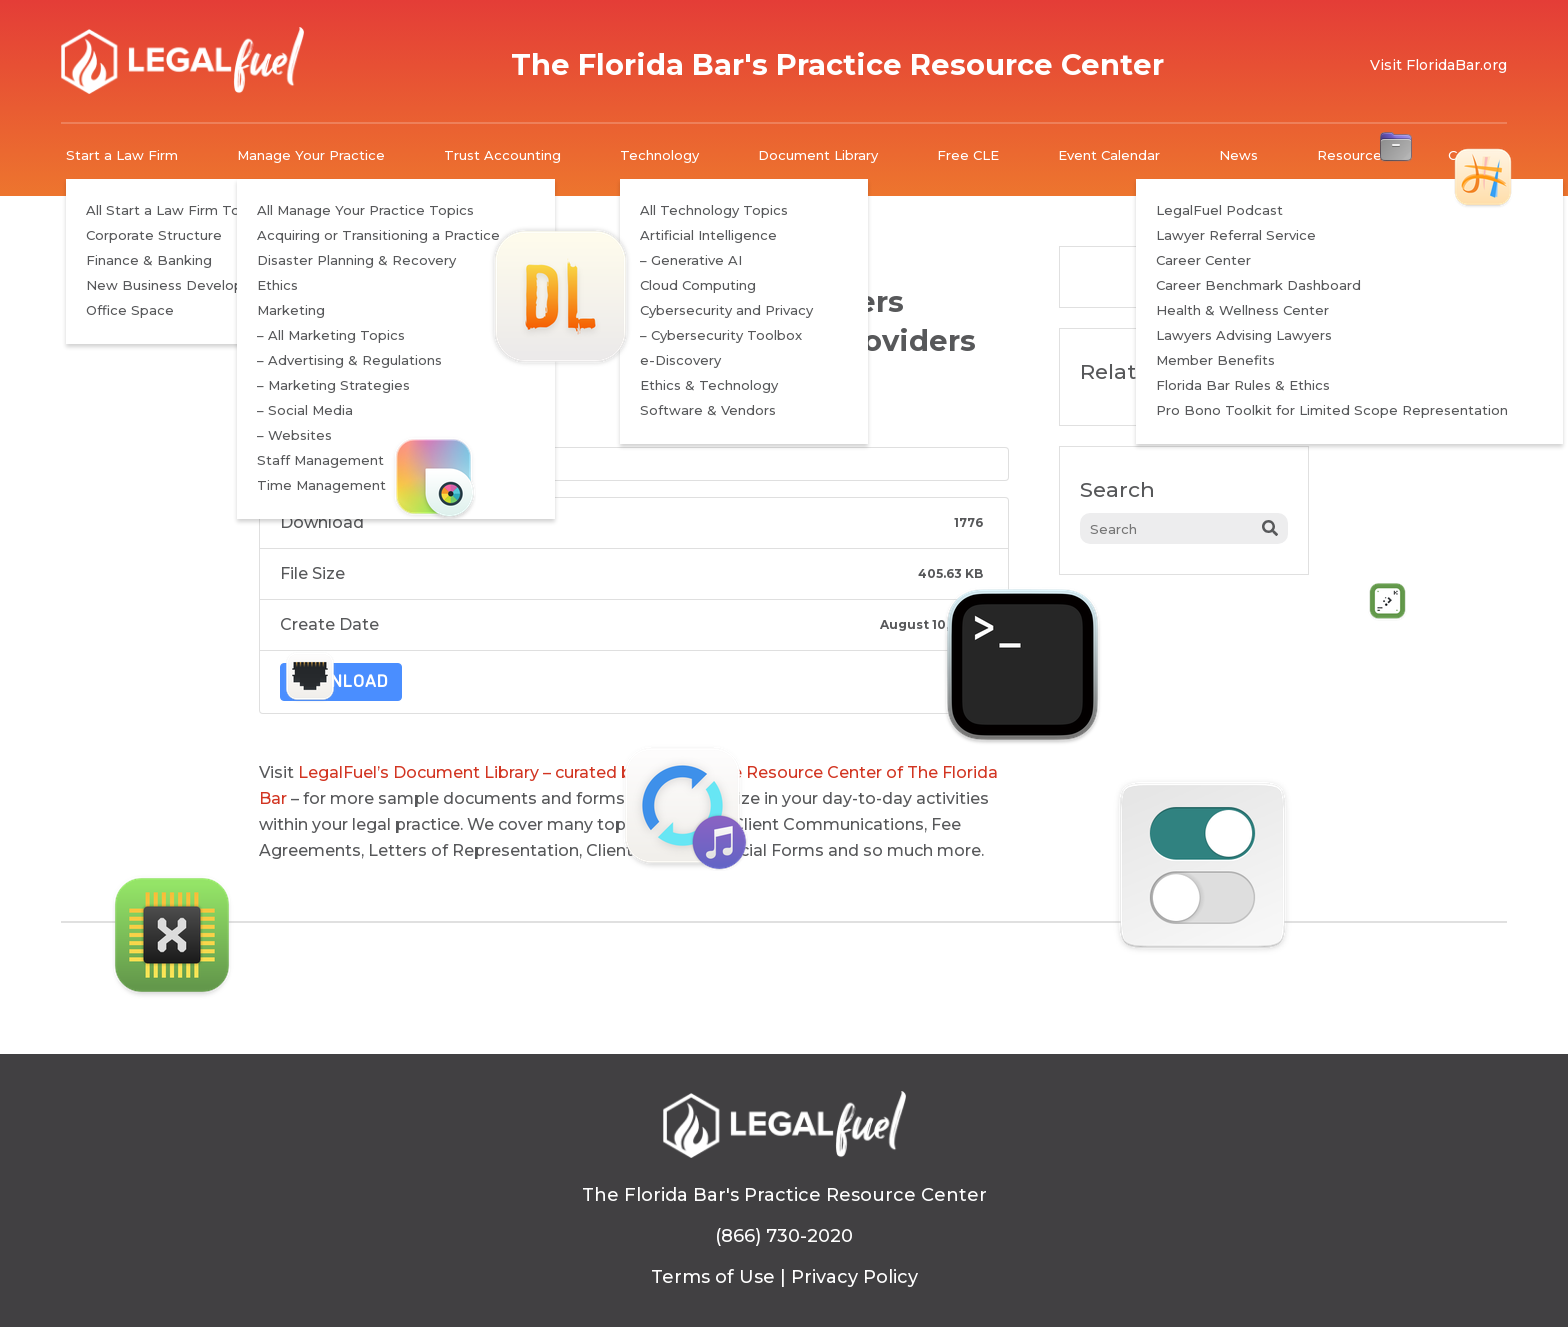 The width and height of the screenshot is (1568, 1327). Describe the element at coordinates (560, 296) in the screenshot. I see `launch dying light game` at that location.